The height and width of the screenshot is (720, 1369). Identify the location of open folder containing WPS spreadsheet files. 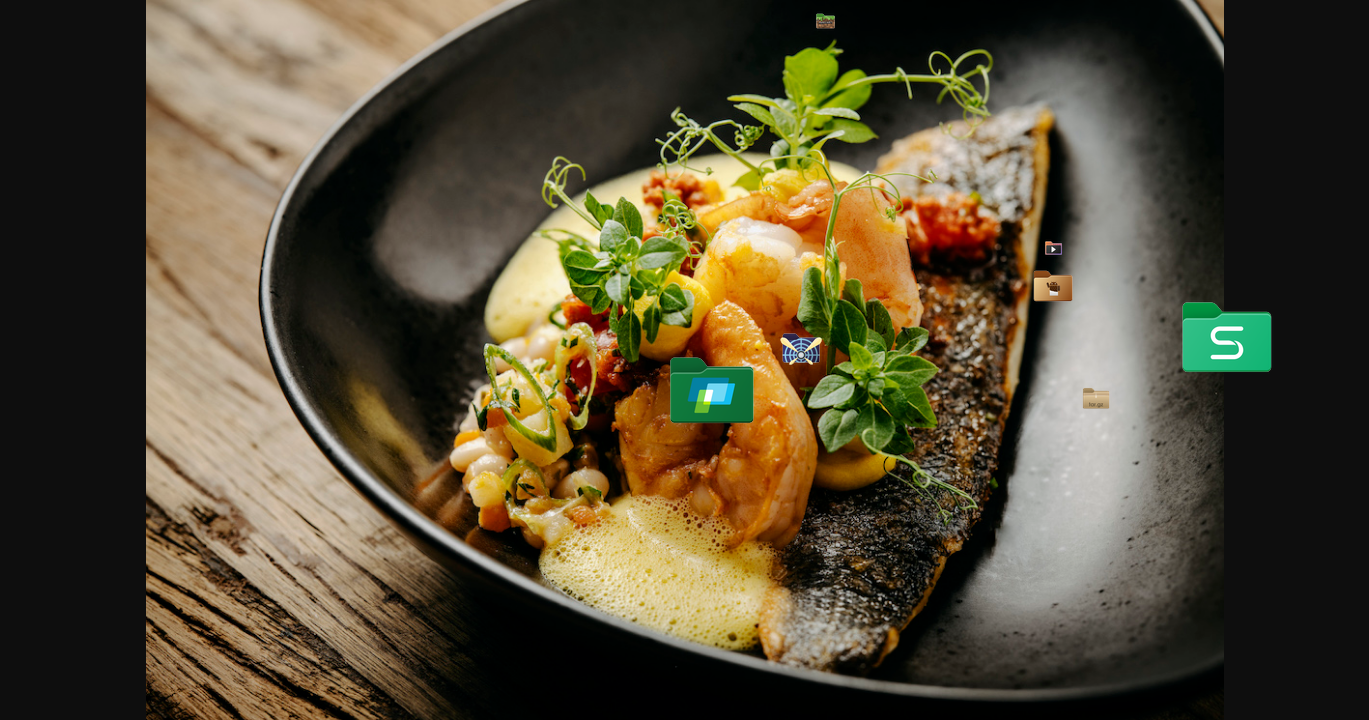
(1226, 339).